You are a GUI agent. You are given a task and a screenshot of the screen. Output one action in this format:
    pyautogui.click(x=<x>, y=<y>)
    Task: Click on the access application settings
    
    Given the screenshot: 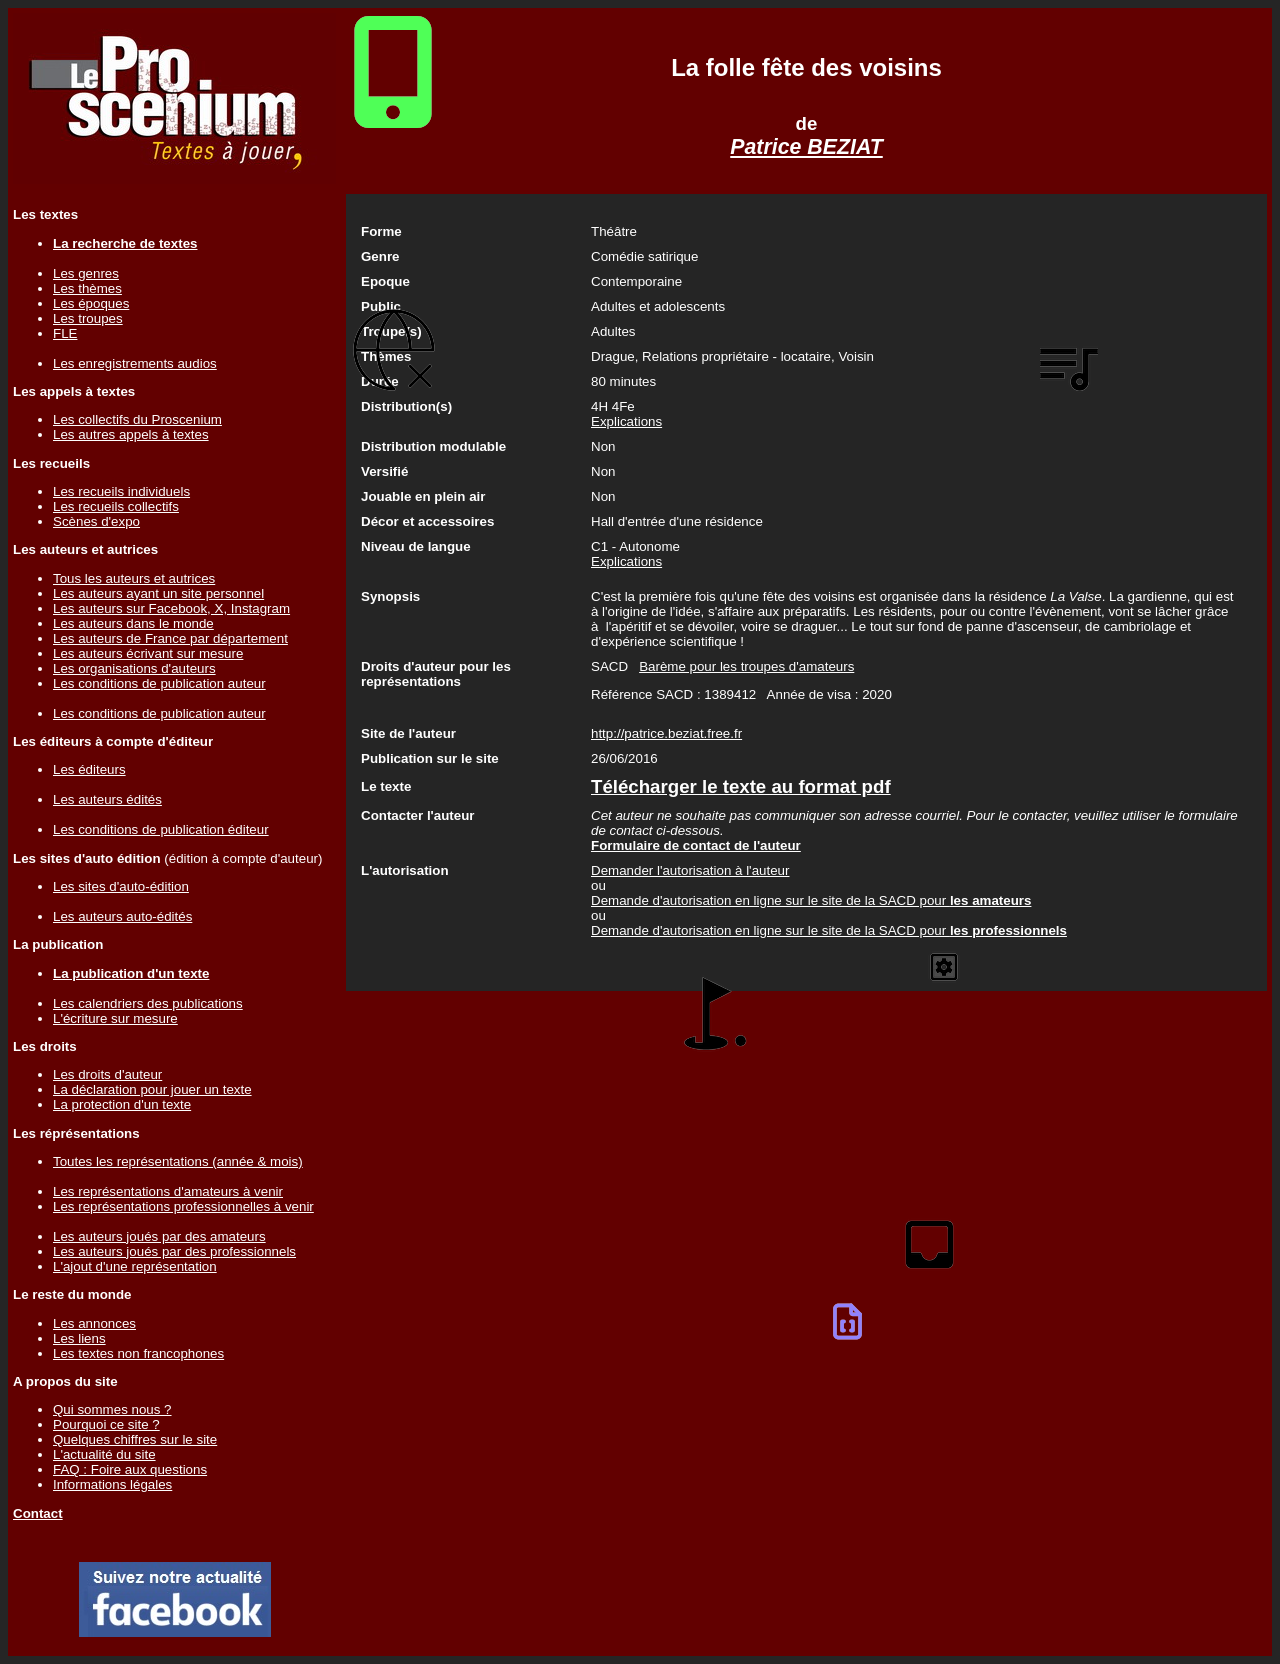 What is the action you would take?
    pyautogui.click(x=944, y=967)
    